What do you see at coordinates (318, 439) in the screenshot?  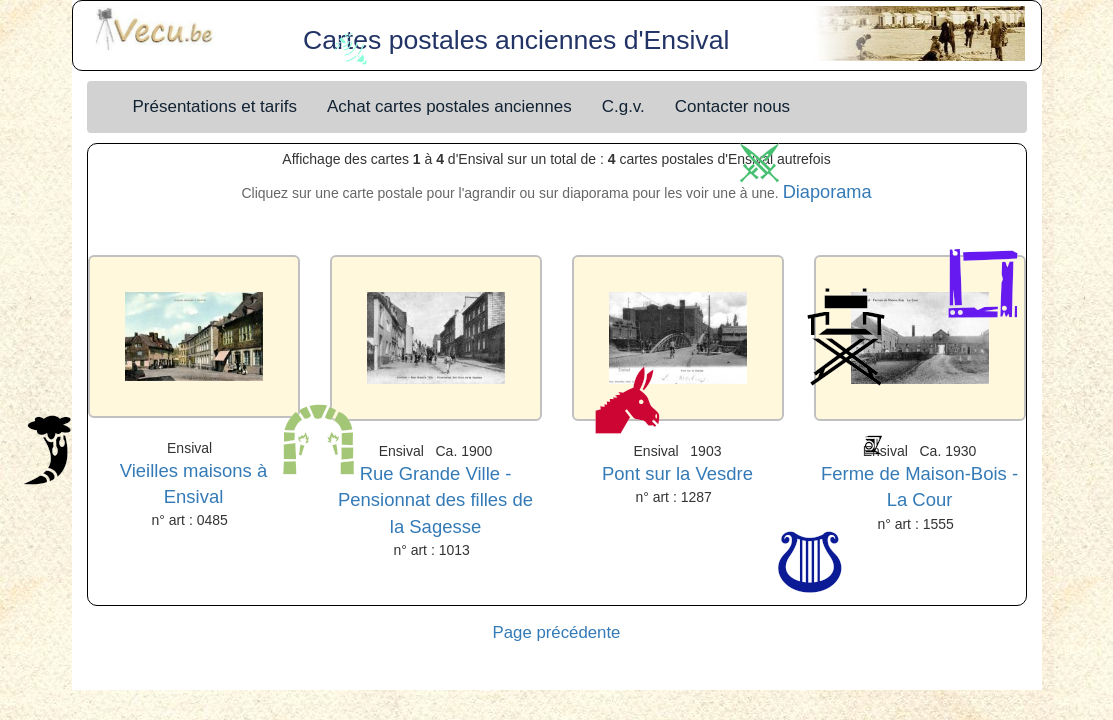 I see `enter a dungeon or underground level` at bounding box center [318, 439].